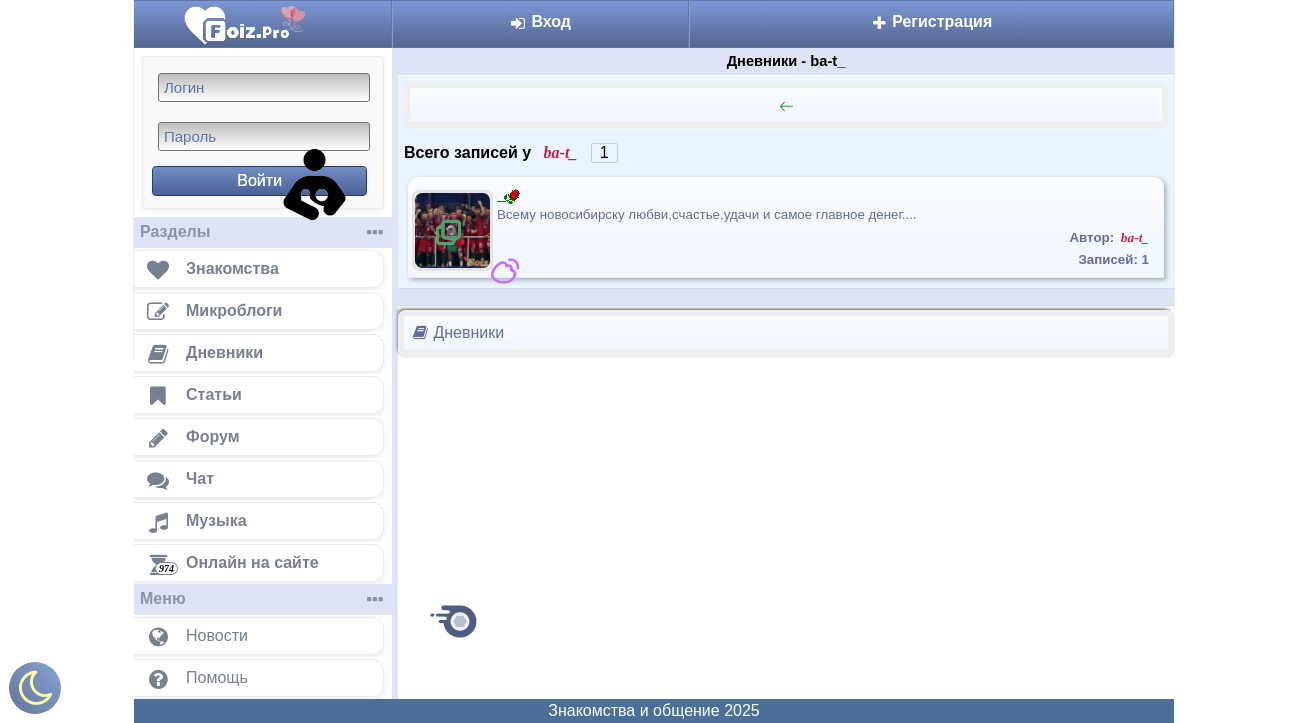  What do you see at coordinates (453, 621) in the screenshot?
I see `access discord nitro subscription features` at bounding box center [453, 621].